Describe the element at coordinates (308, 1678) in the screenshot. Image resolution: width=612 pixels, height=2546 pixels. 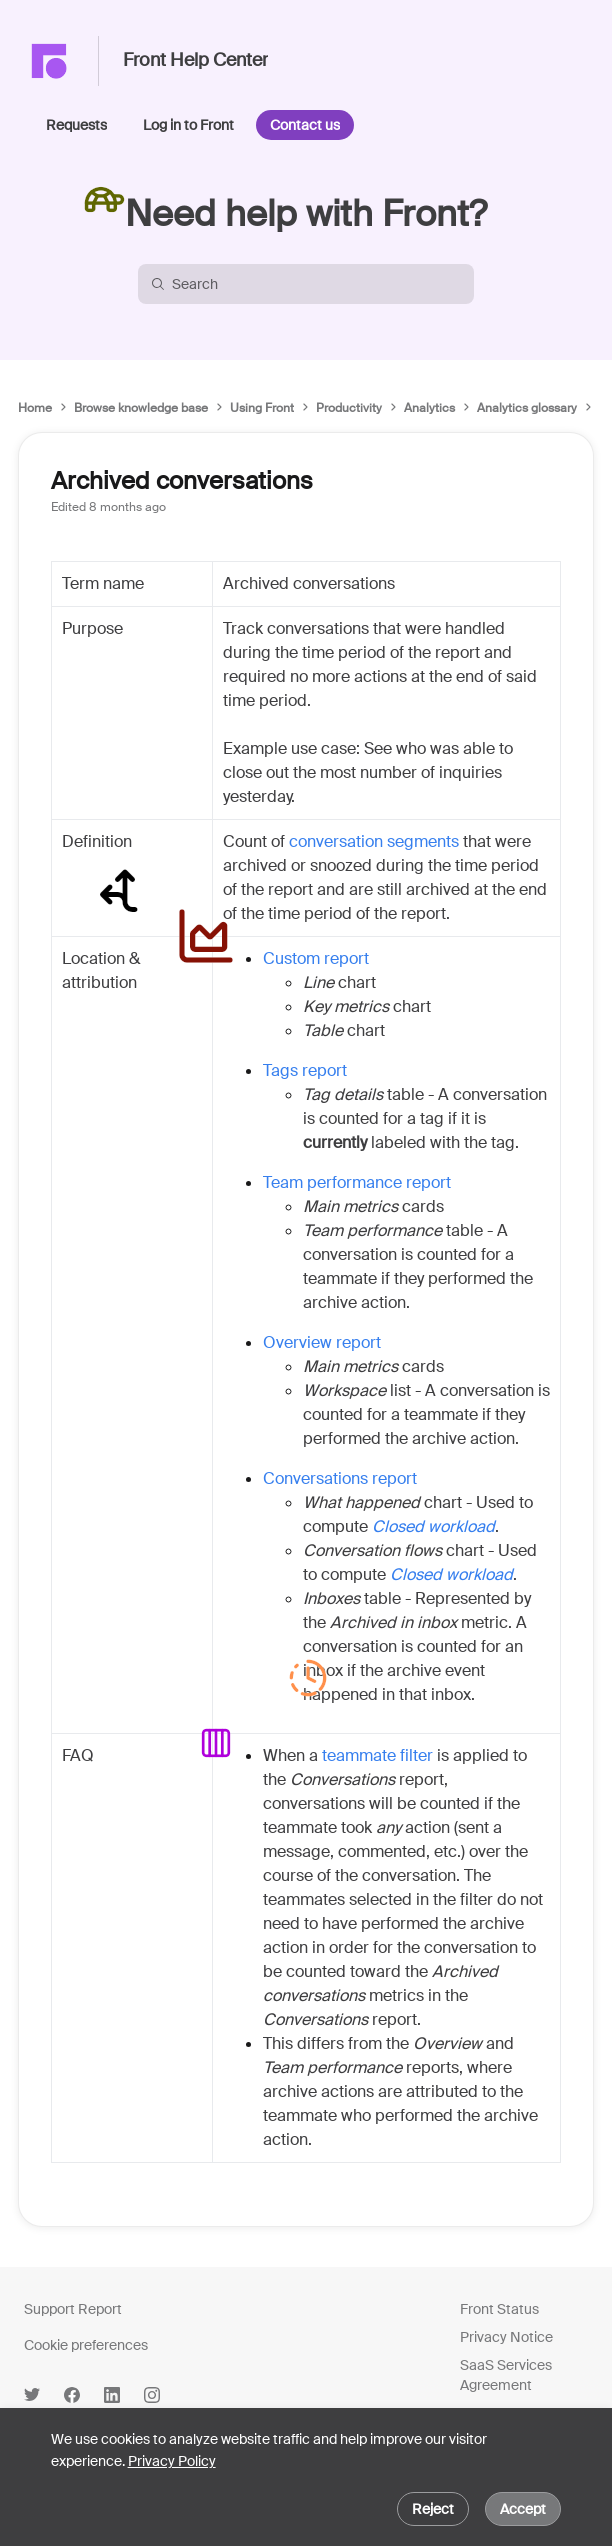
I see `indicates expiring or temporary content` at that location.